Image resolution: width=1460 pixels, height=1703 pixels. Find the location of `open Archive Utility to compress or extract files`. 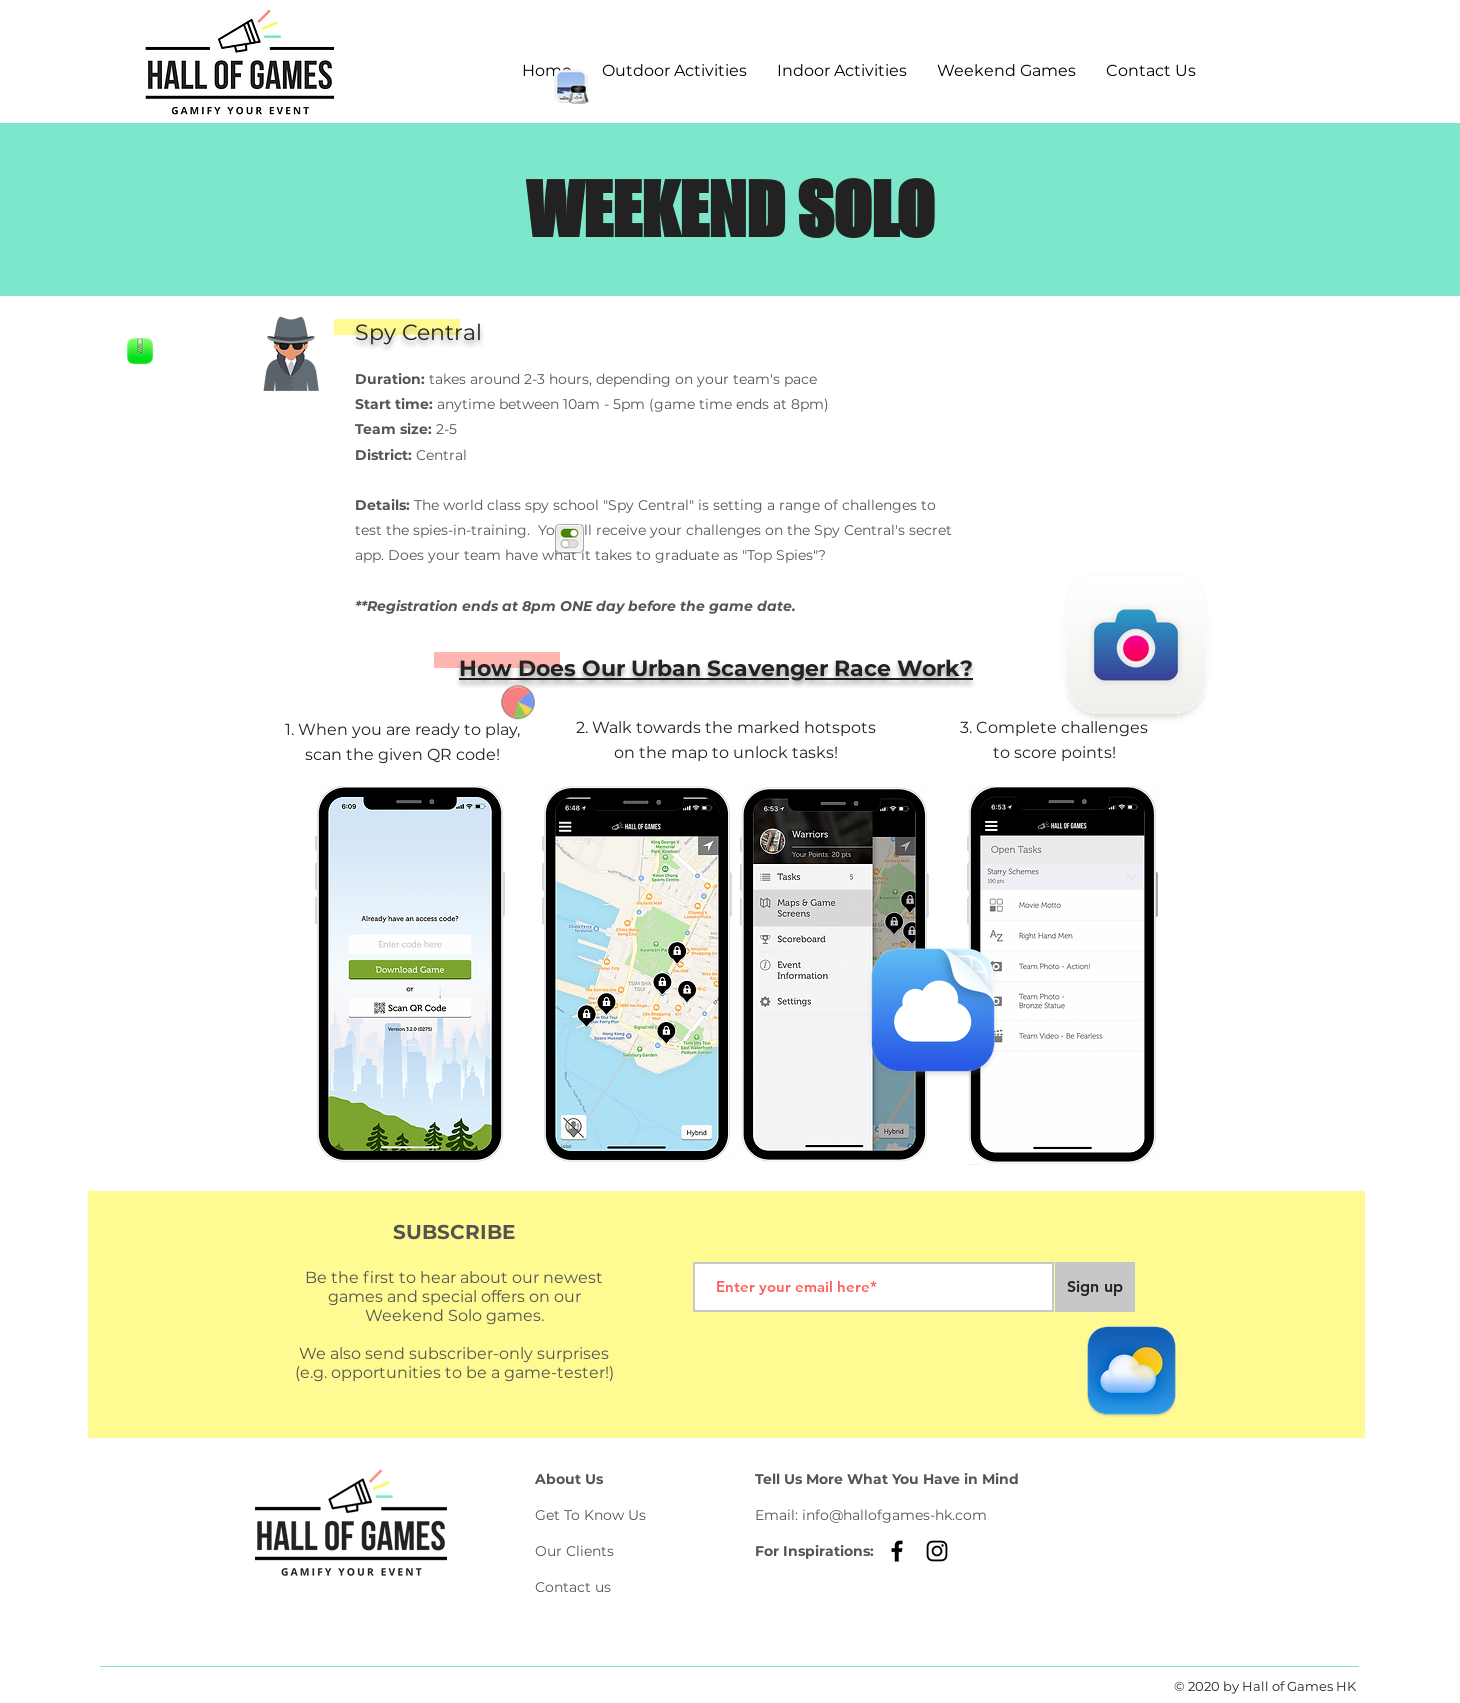

open Archive Utility to compress or extract files is located at coordinates (140, 351).